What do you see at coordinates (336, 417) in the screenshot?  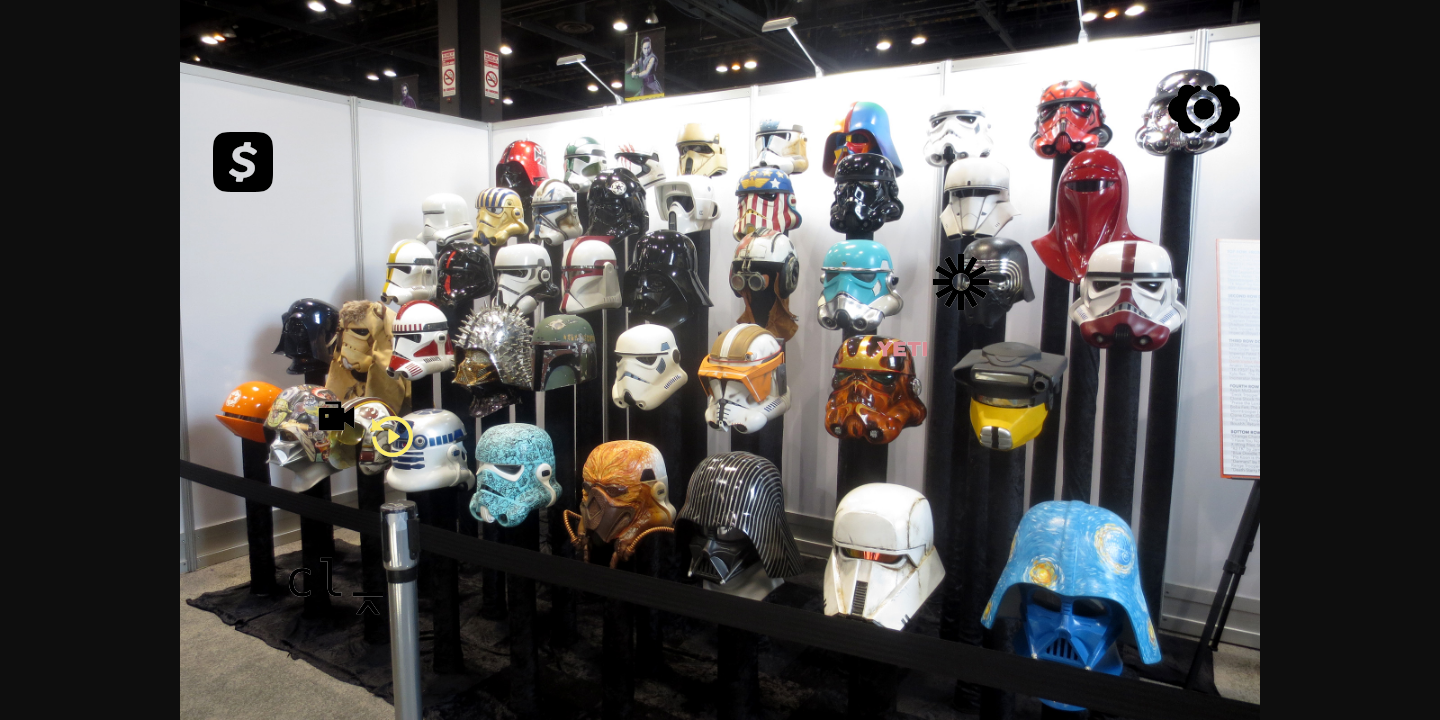 I see `start recording video` at bounding box center [336, 417].